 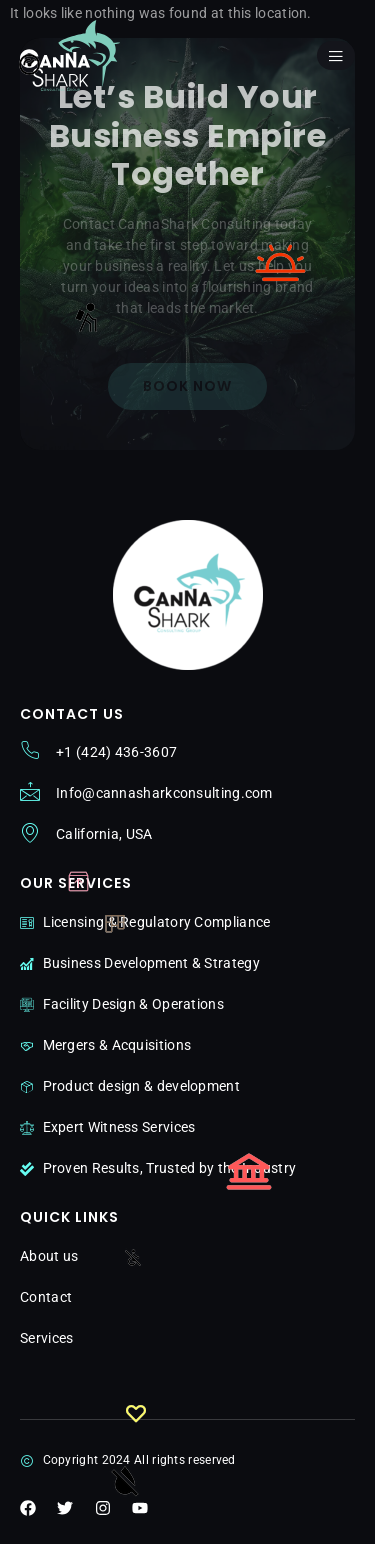 I want to click on access hiking trails or outdoor activities, so click(x=87, y=317).